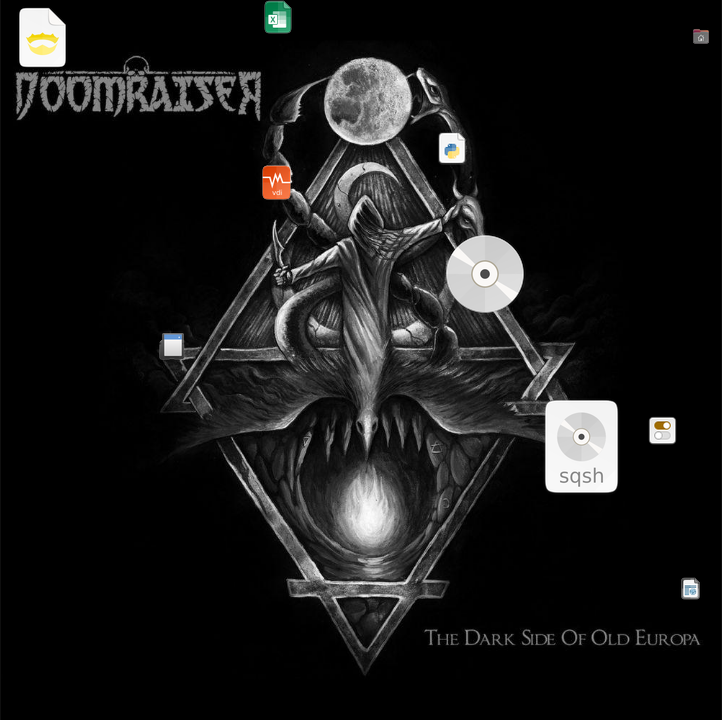 This screenshot has width=722, height=720. I want to click on access your home folder, so click(701, 36).